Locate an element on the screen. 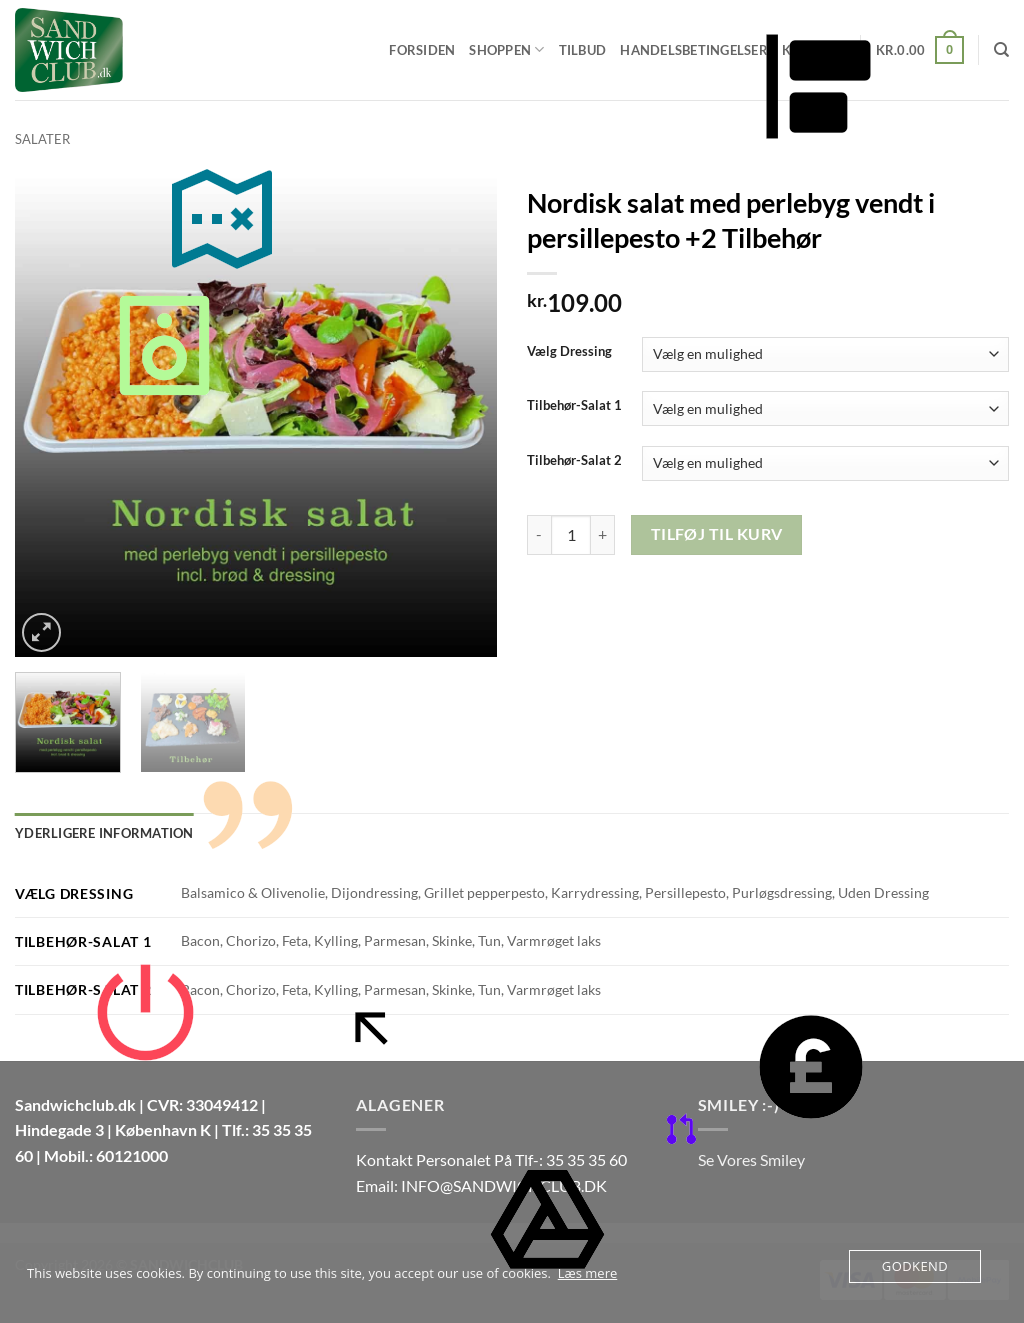 The height and width of the screenshot is (1323, 1024). power off or shut down the device is located at coordinates (145, 1012).